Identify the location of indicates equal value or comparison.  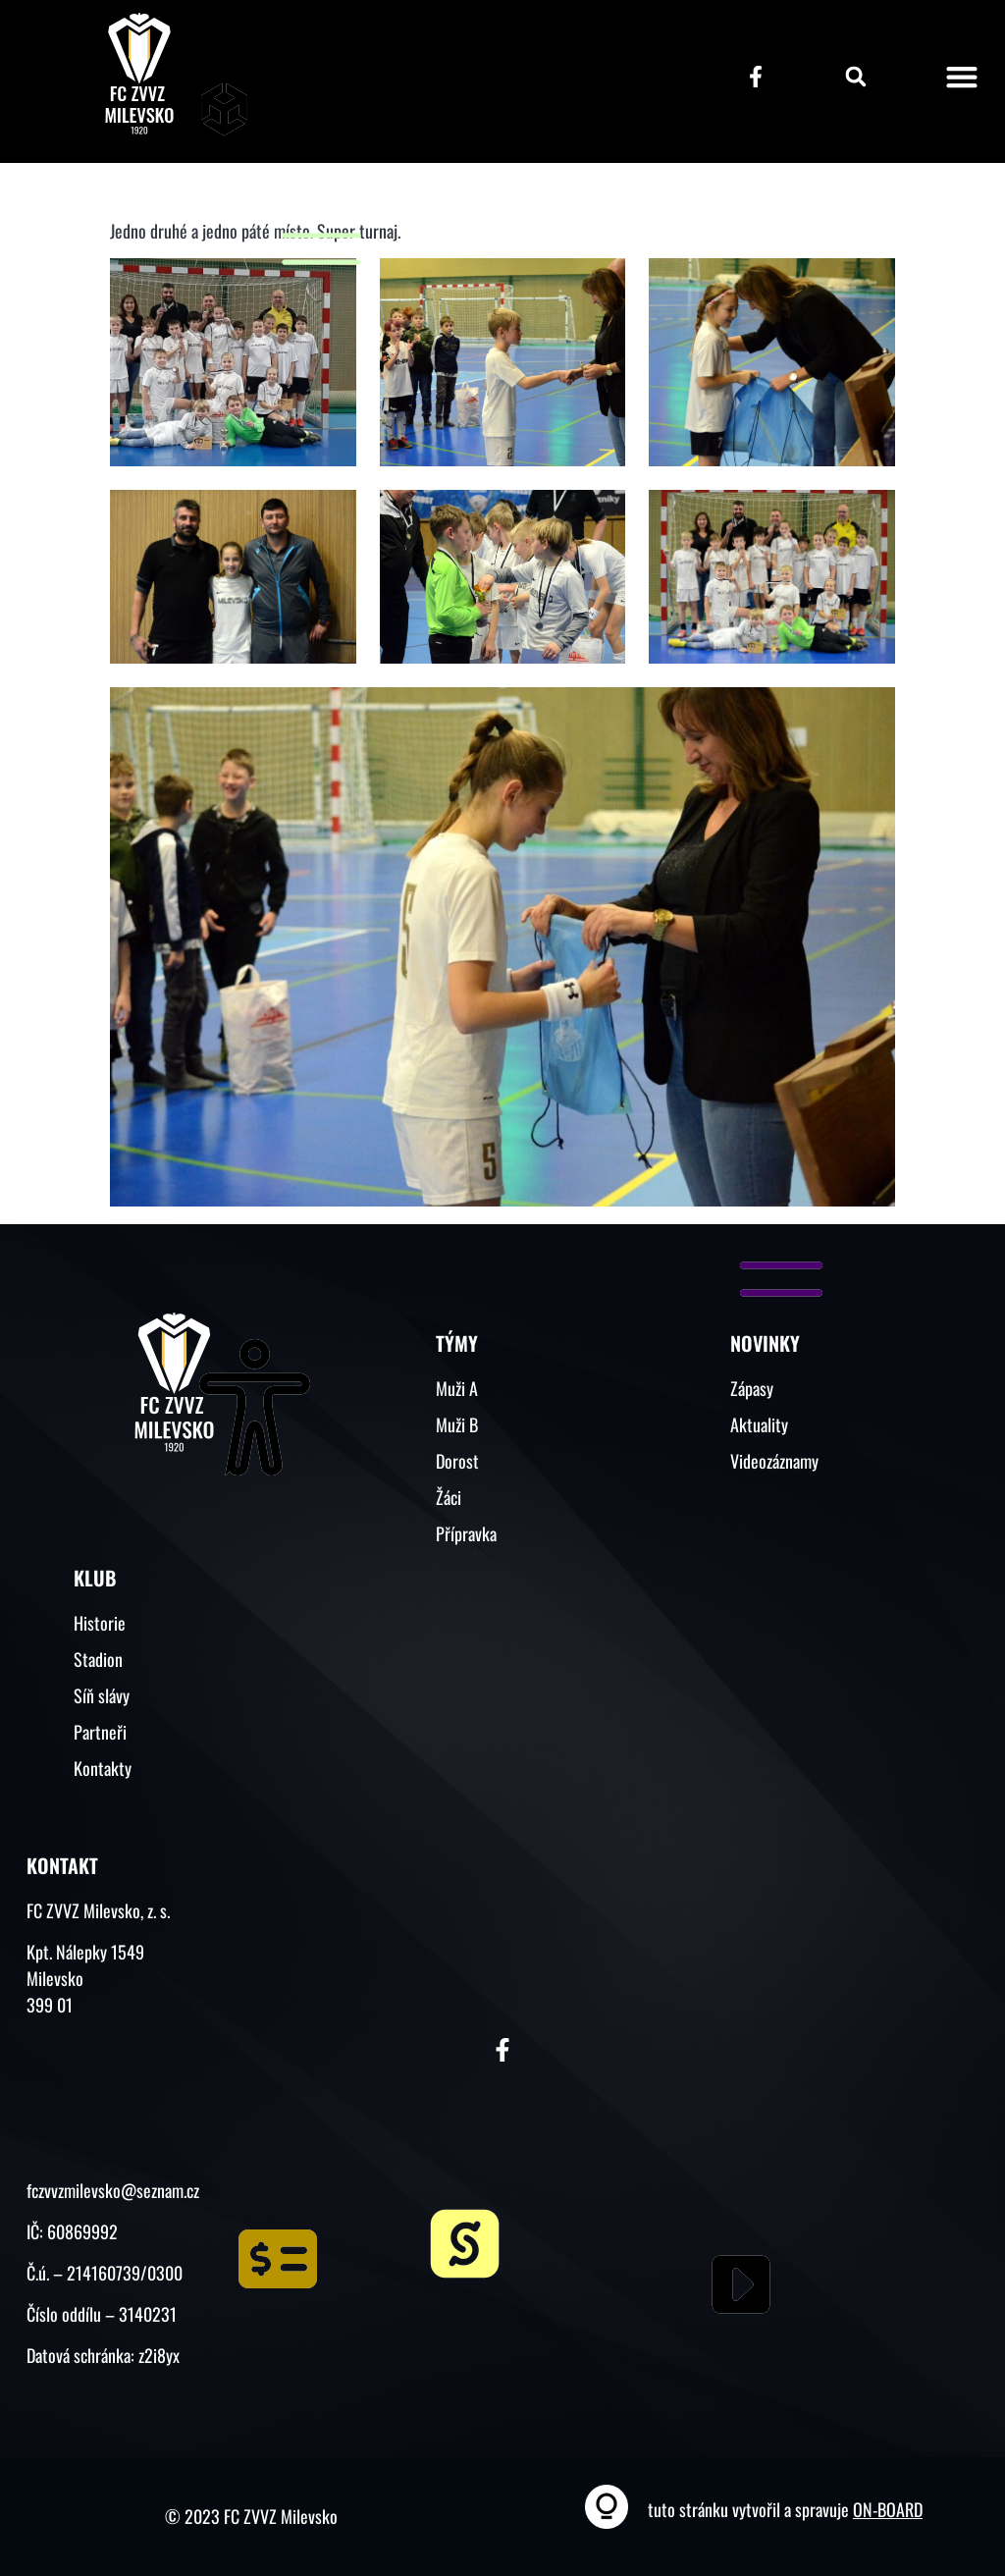
(781, 1279).